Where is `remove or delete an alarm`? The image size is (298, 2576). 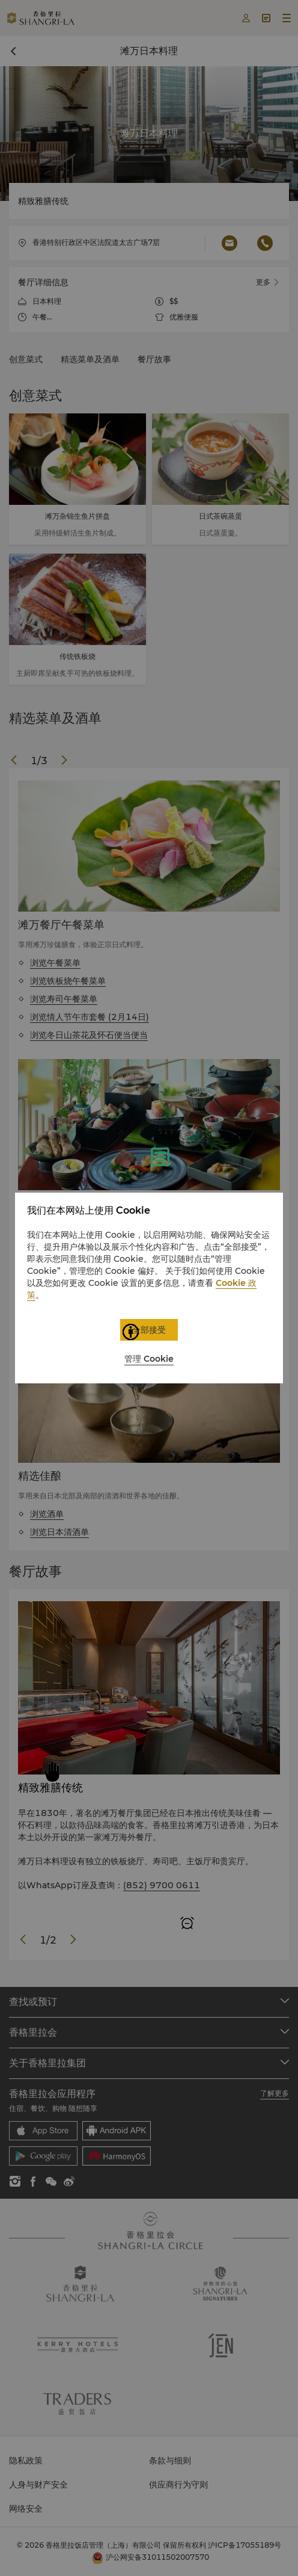 remove or delete an alarm is located at coordinates (187, 1923).